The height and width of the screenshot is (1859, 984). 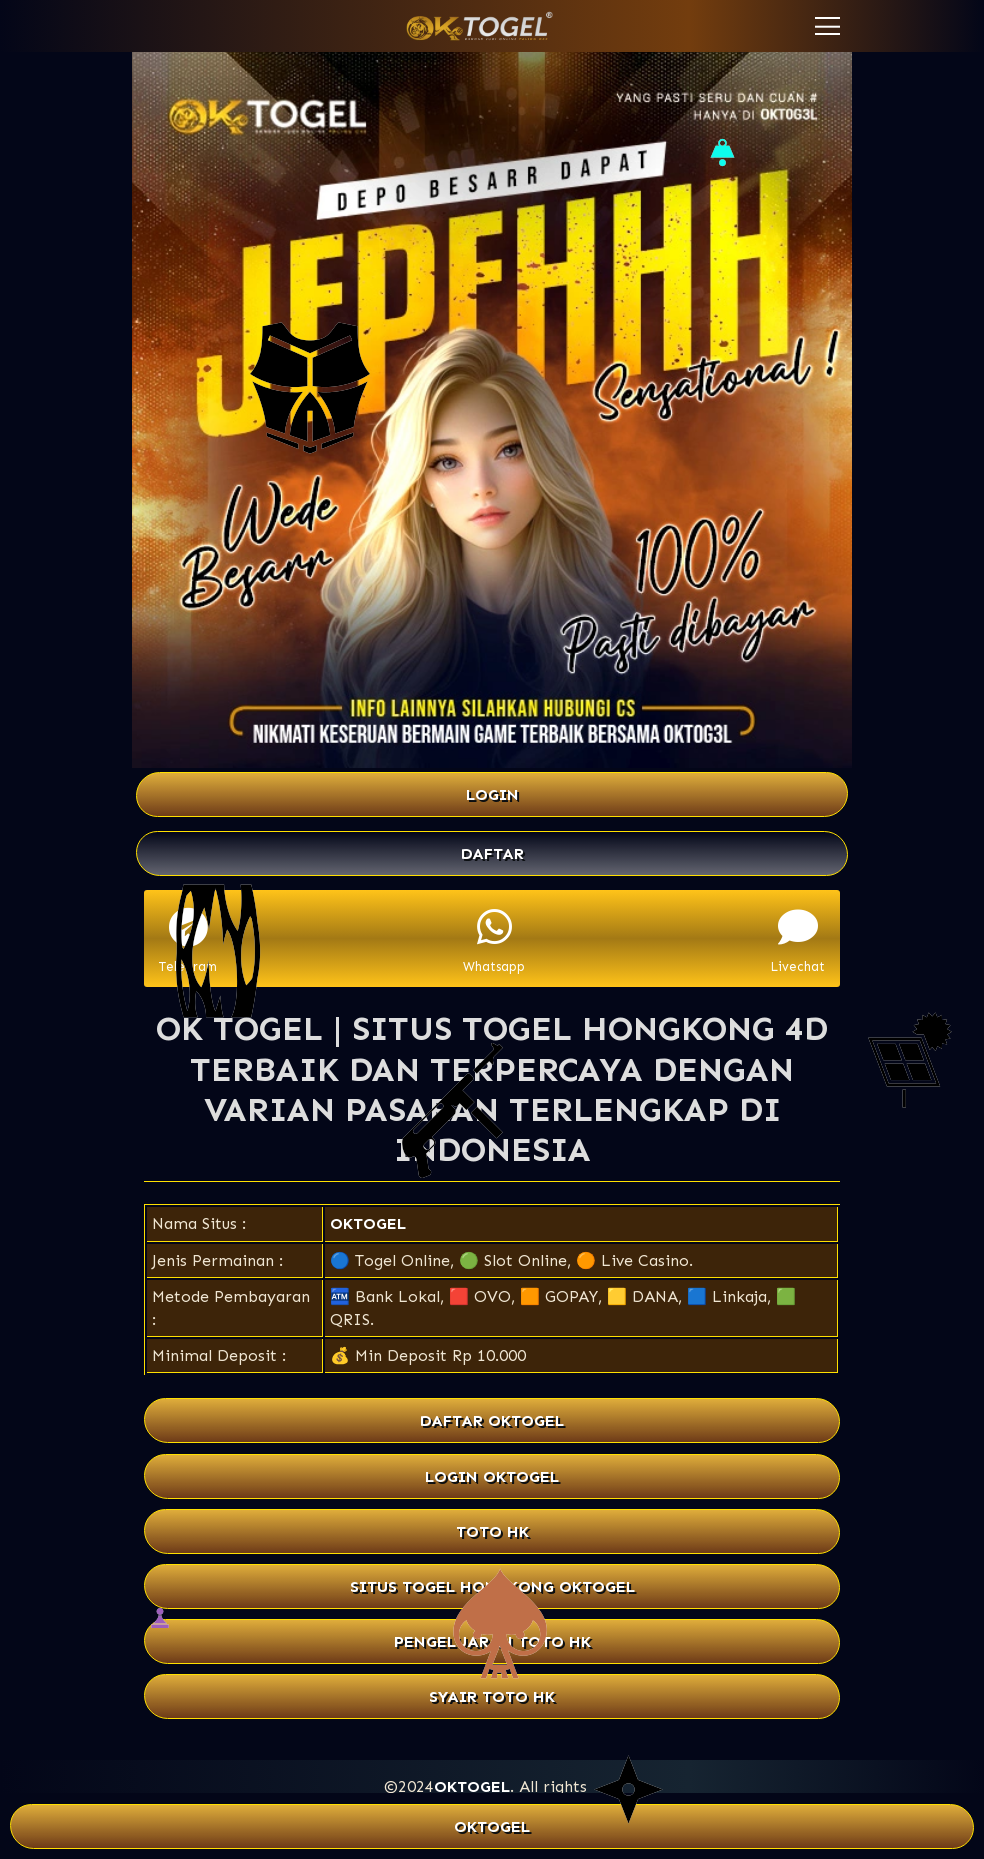 I want to click on play chess or start a chess game, so click(x=160, y=1615).